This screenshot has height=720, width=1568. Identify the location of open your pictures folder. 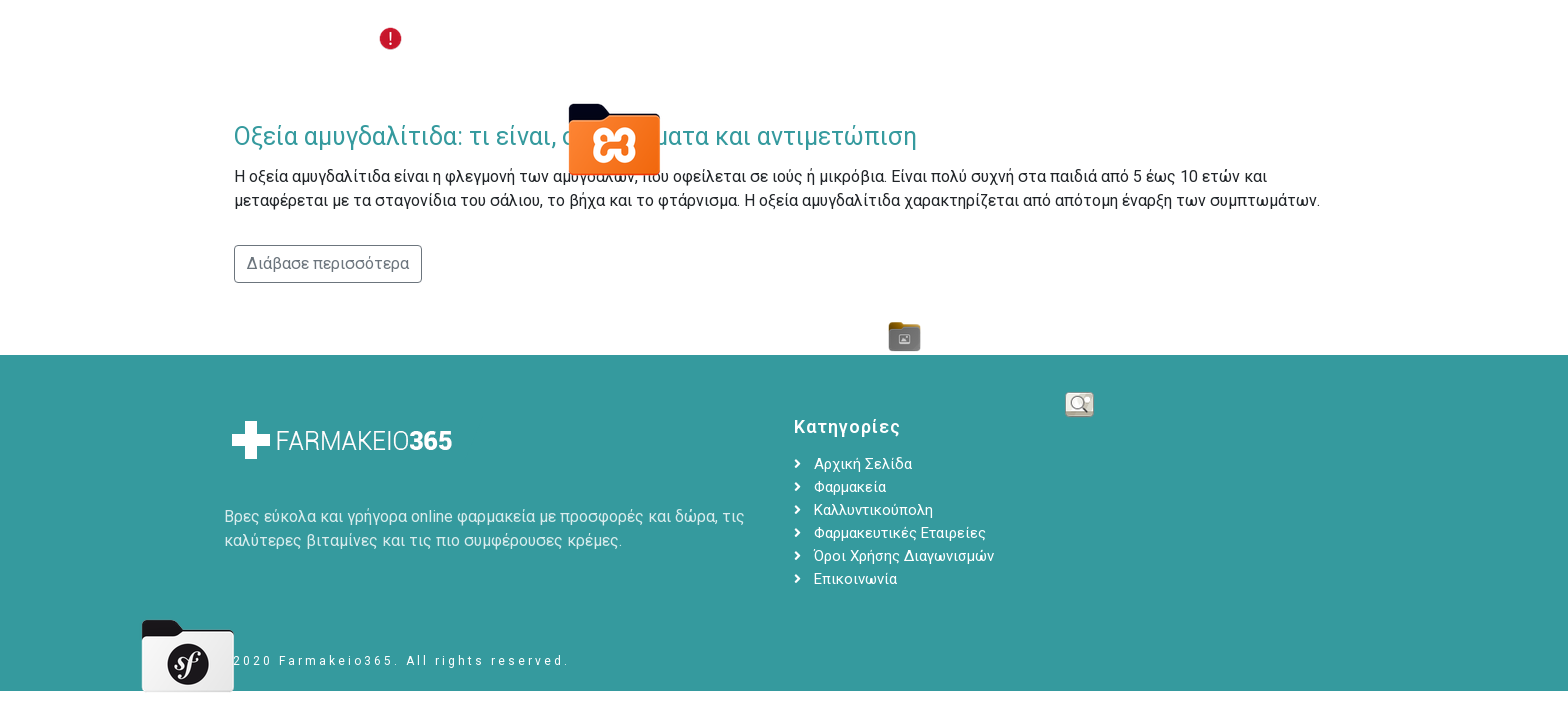
(904, 336).